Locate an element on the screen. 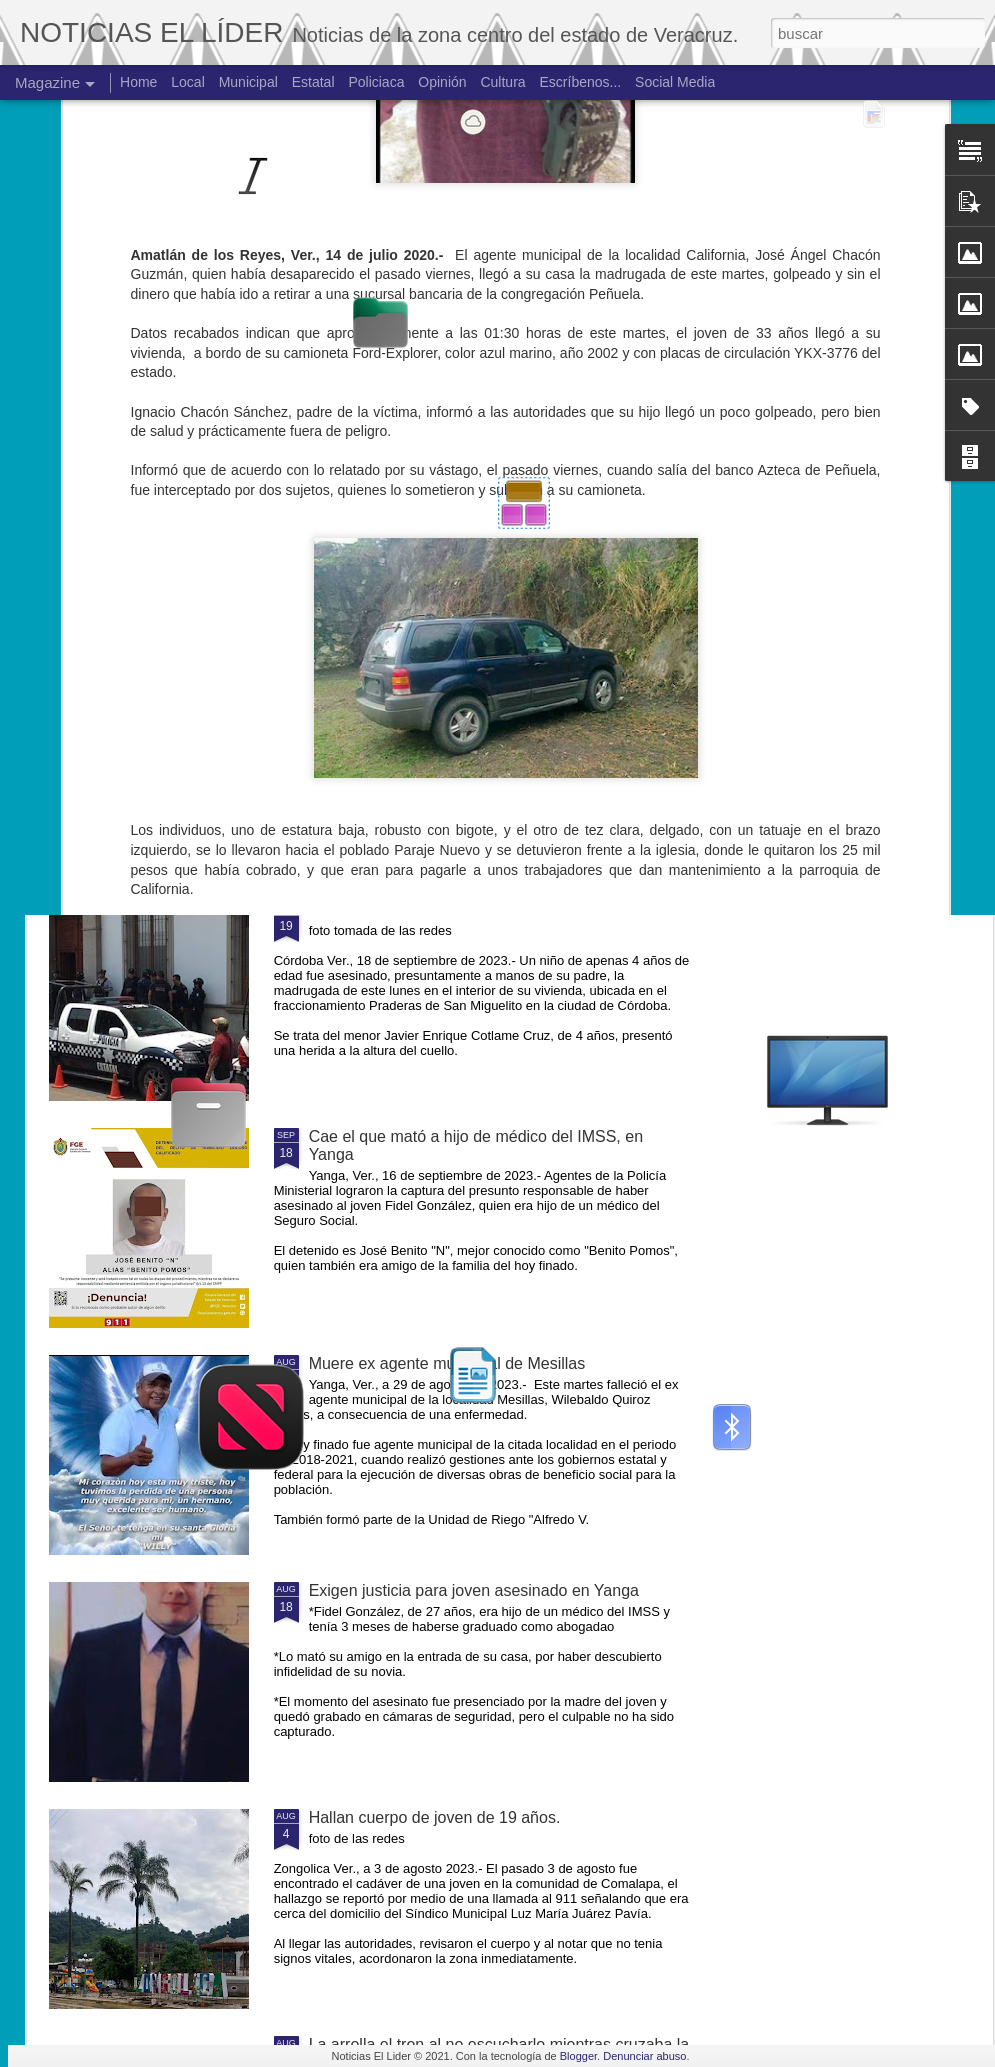 This screenshot has width=995, height=2067. a script or code file is located at coordinates (874, 114).